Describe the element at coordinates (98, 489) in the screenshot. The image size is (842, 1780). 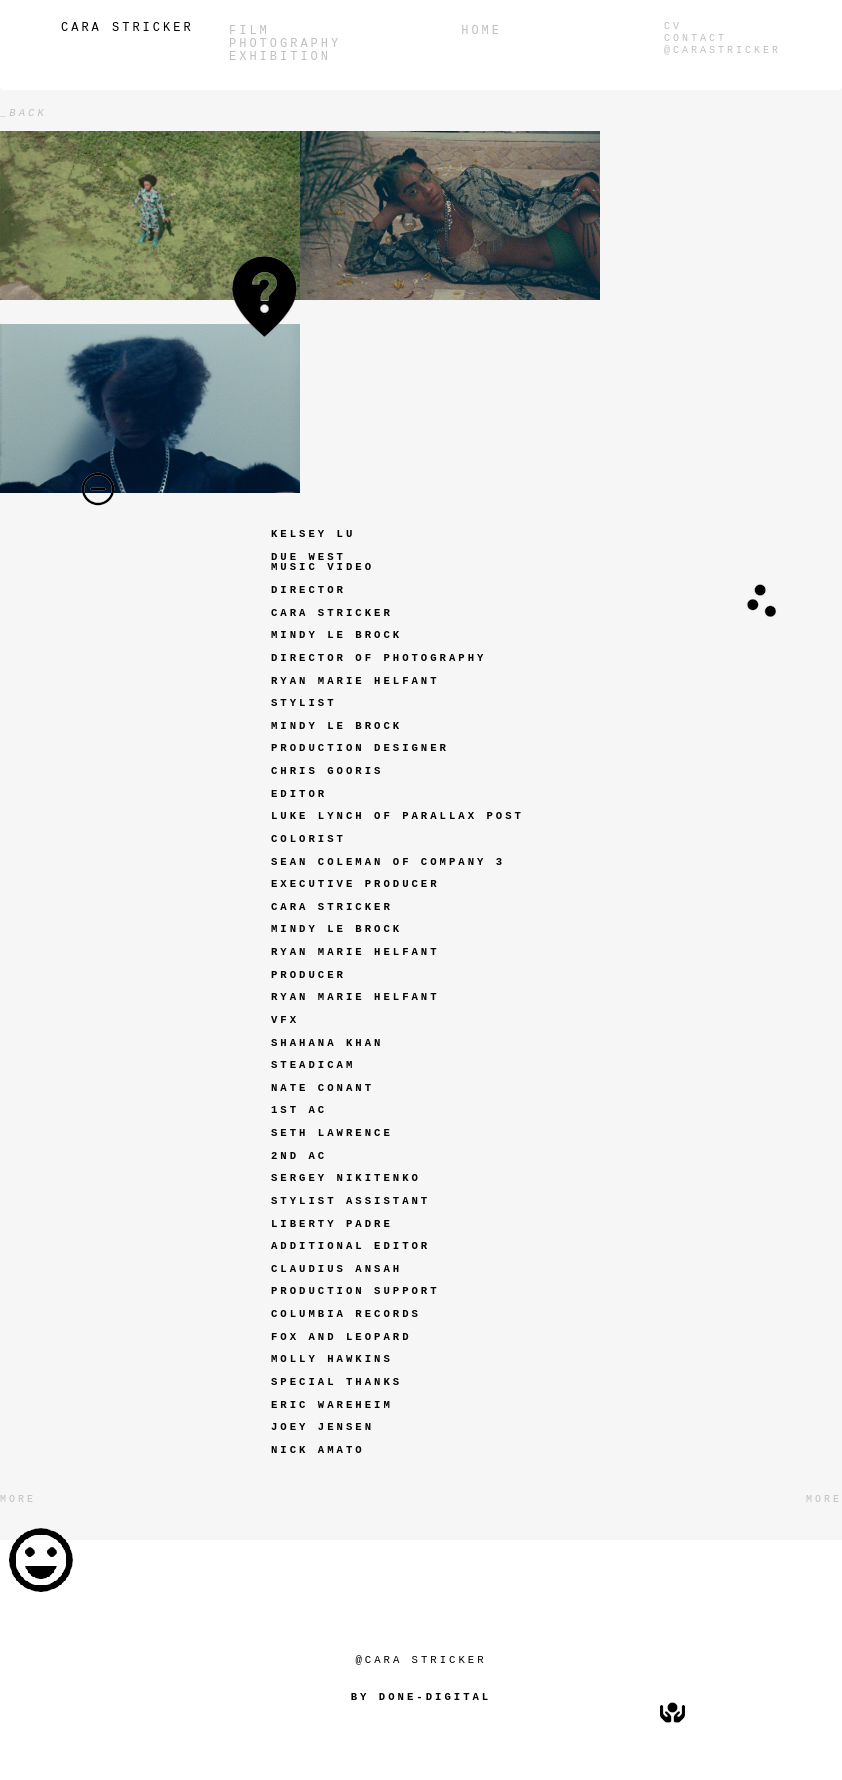
I see `remove an item from a list` at that location.